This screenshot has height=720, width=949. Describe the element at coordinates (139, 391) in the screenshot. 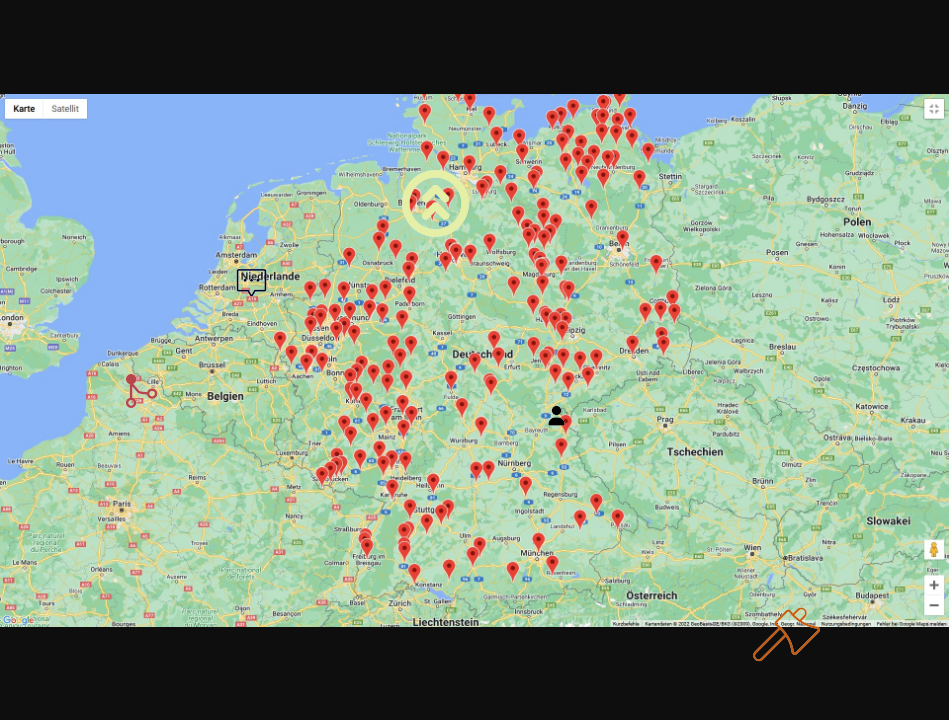

I see `merge branches in version control` at that location.